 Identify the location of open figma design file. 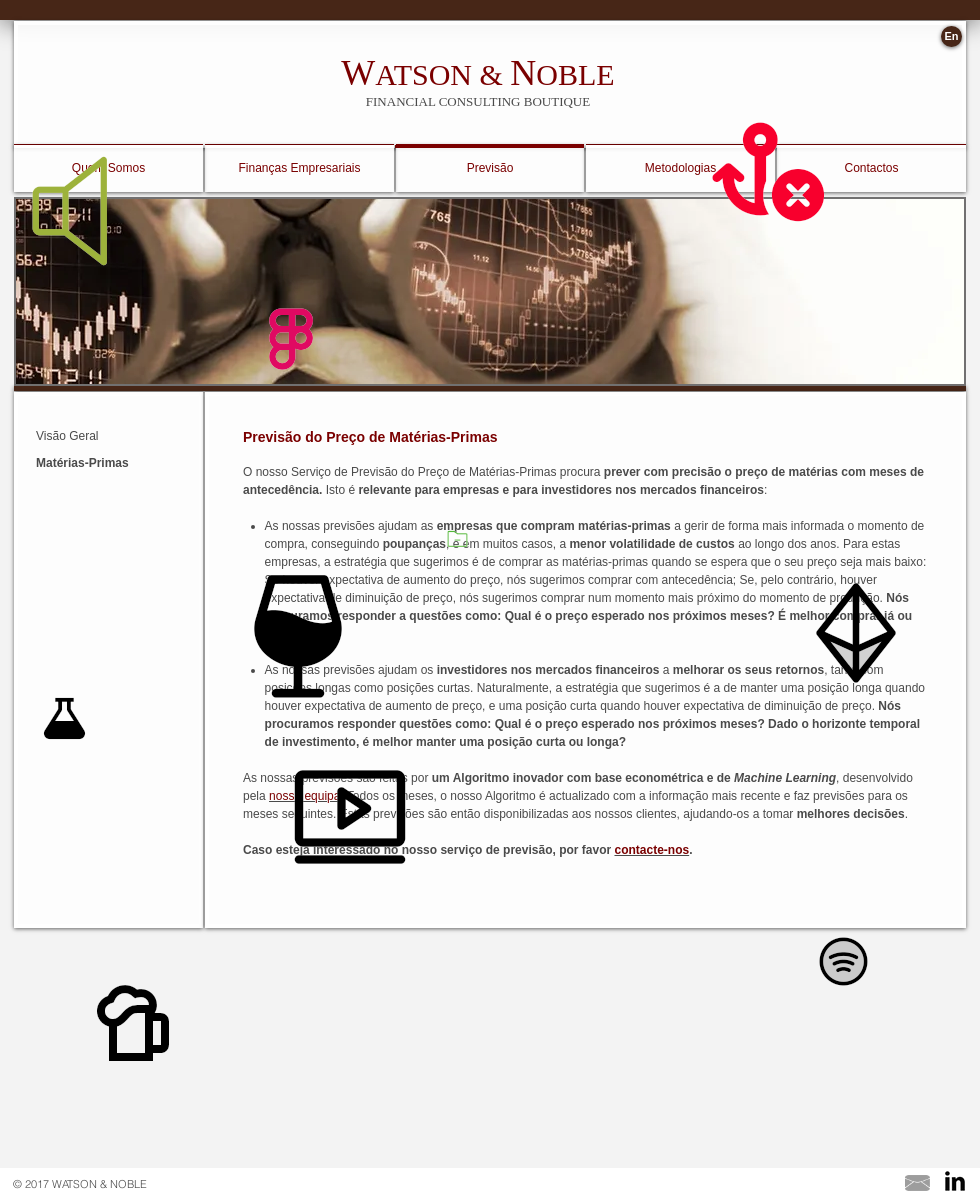
(290, 338).